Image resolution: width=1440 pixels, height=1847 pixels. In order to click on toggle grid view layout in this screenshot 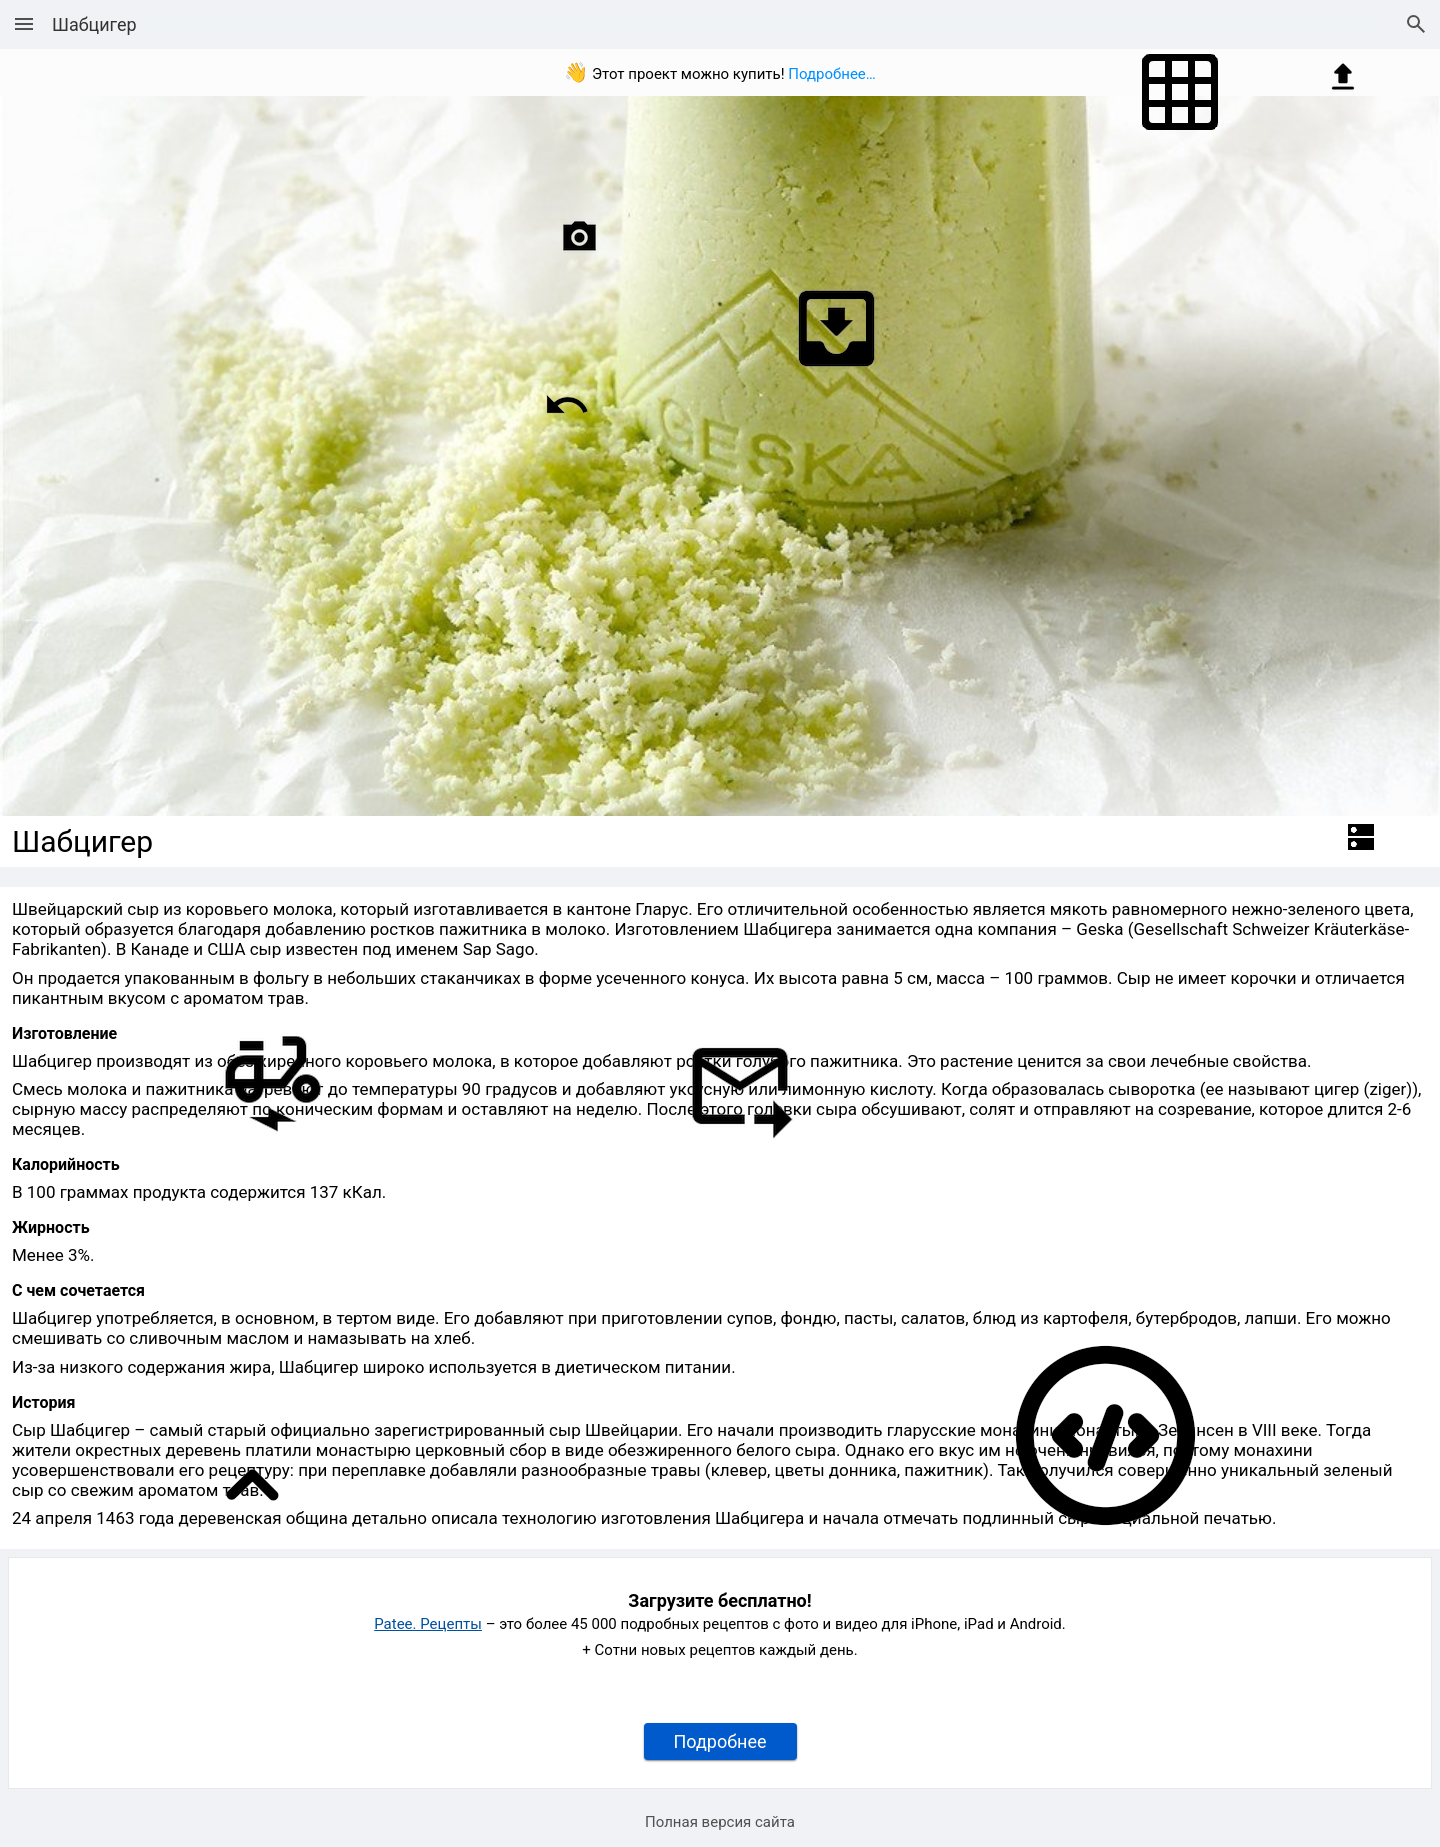, I will do `click(1180, 92)`.